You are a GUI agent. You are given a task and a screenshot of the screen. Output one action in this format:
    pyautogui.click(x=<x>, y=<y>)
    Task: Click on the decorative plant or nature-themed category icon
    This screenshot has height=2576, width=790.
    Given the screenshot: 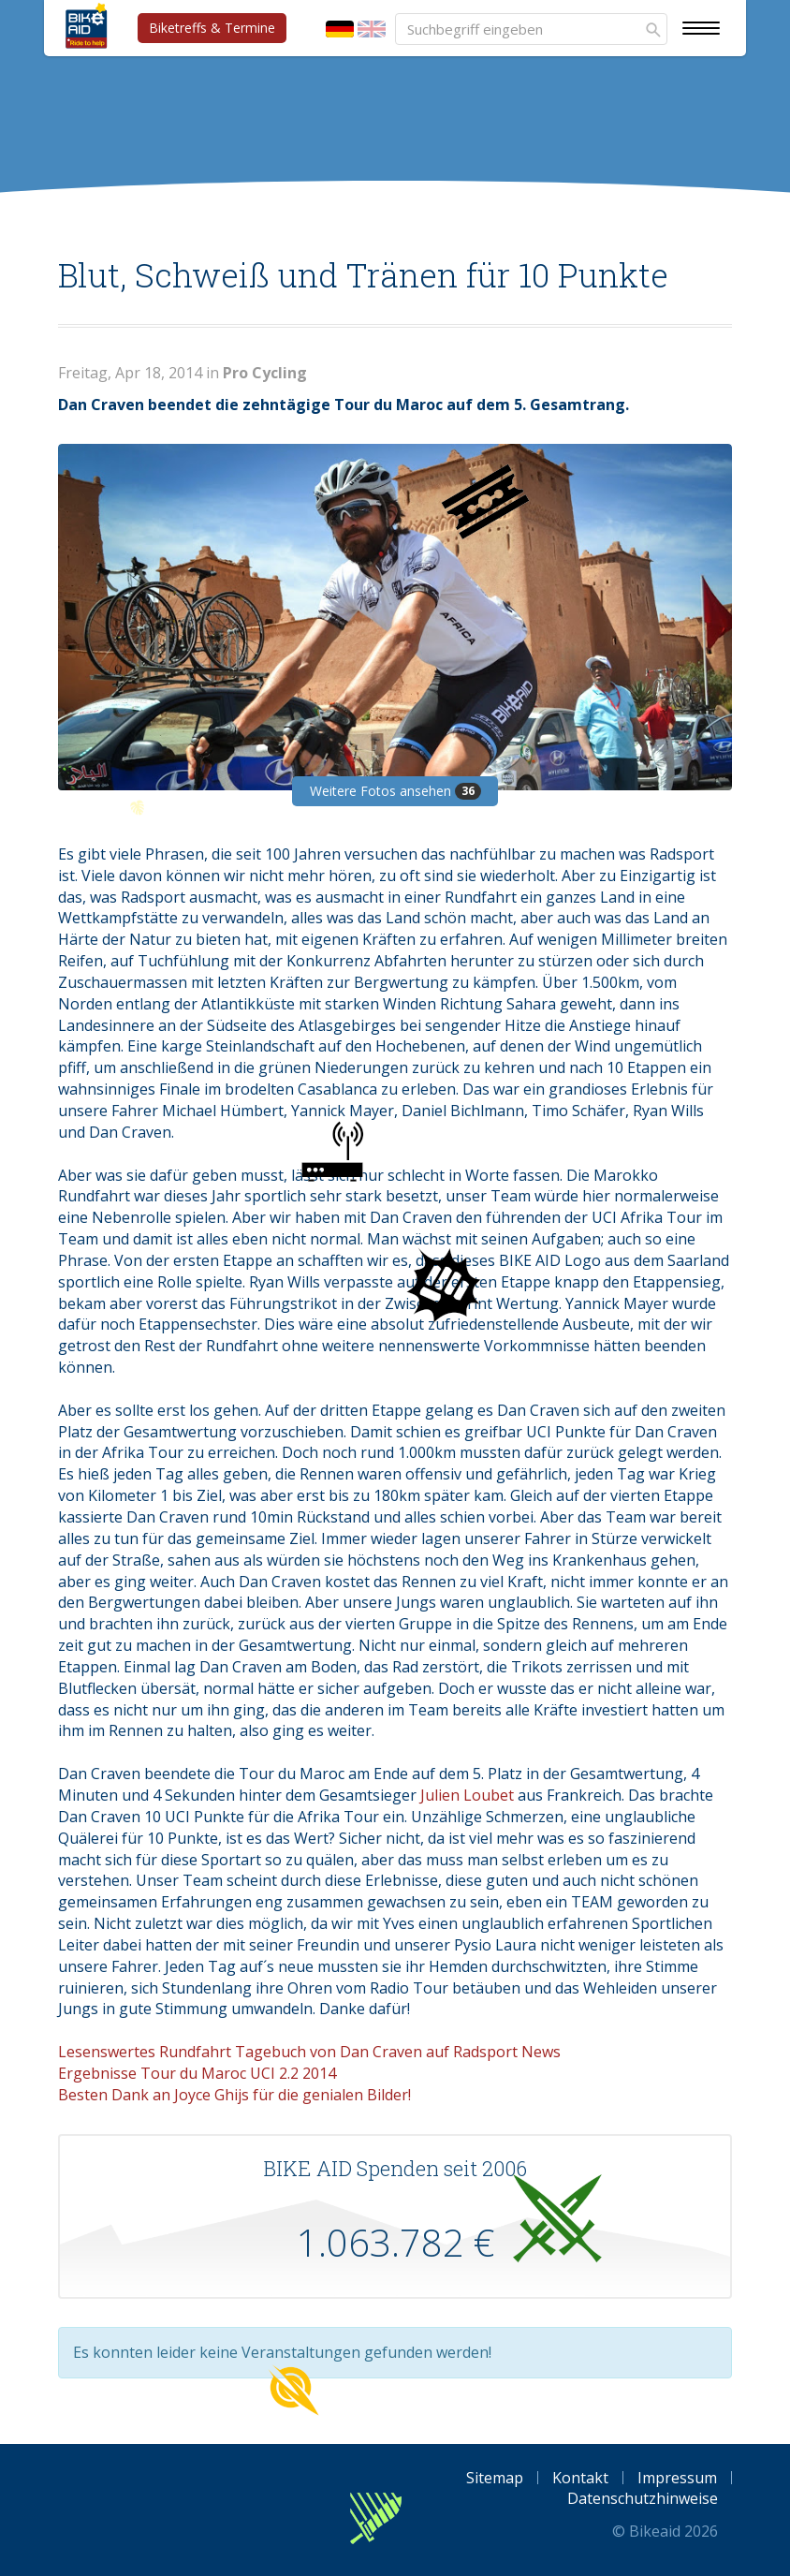 What is the action you would take?
    pyautogui.click(x=137, y=807)
    